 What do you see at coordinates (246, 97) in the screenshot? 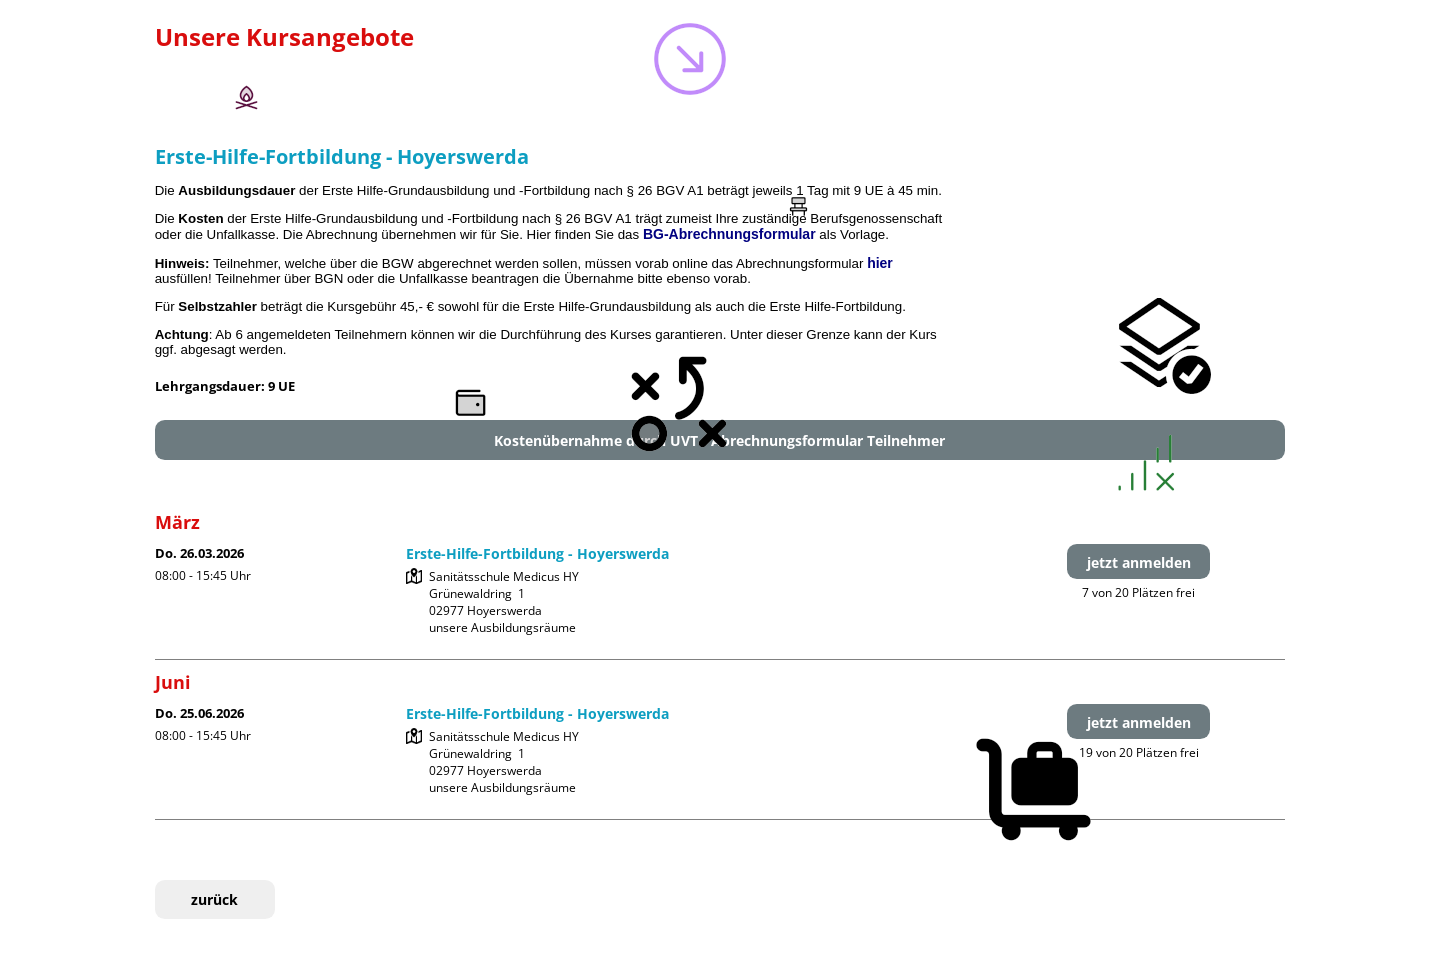
I see `access camping or outdoor activity features` at bounding box center [246, 97].